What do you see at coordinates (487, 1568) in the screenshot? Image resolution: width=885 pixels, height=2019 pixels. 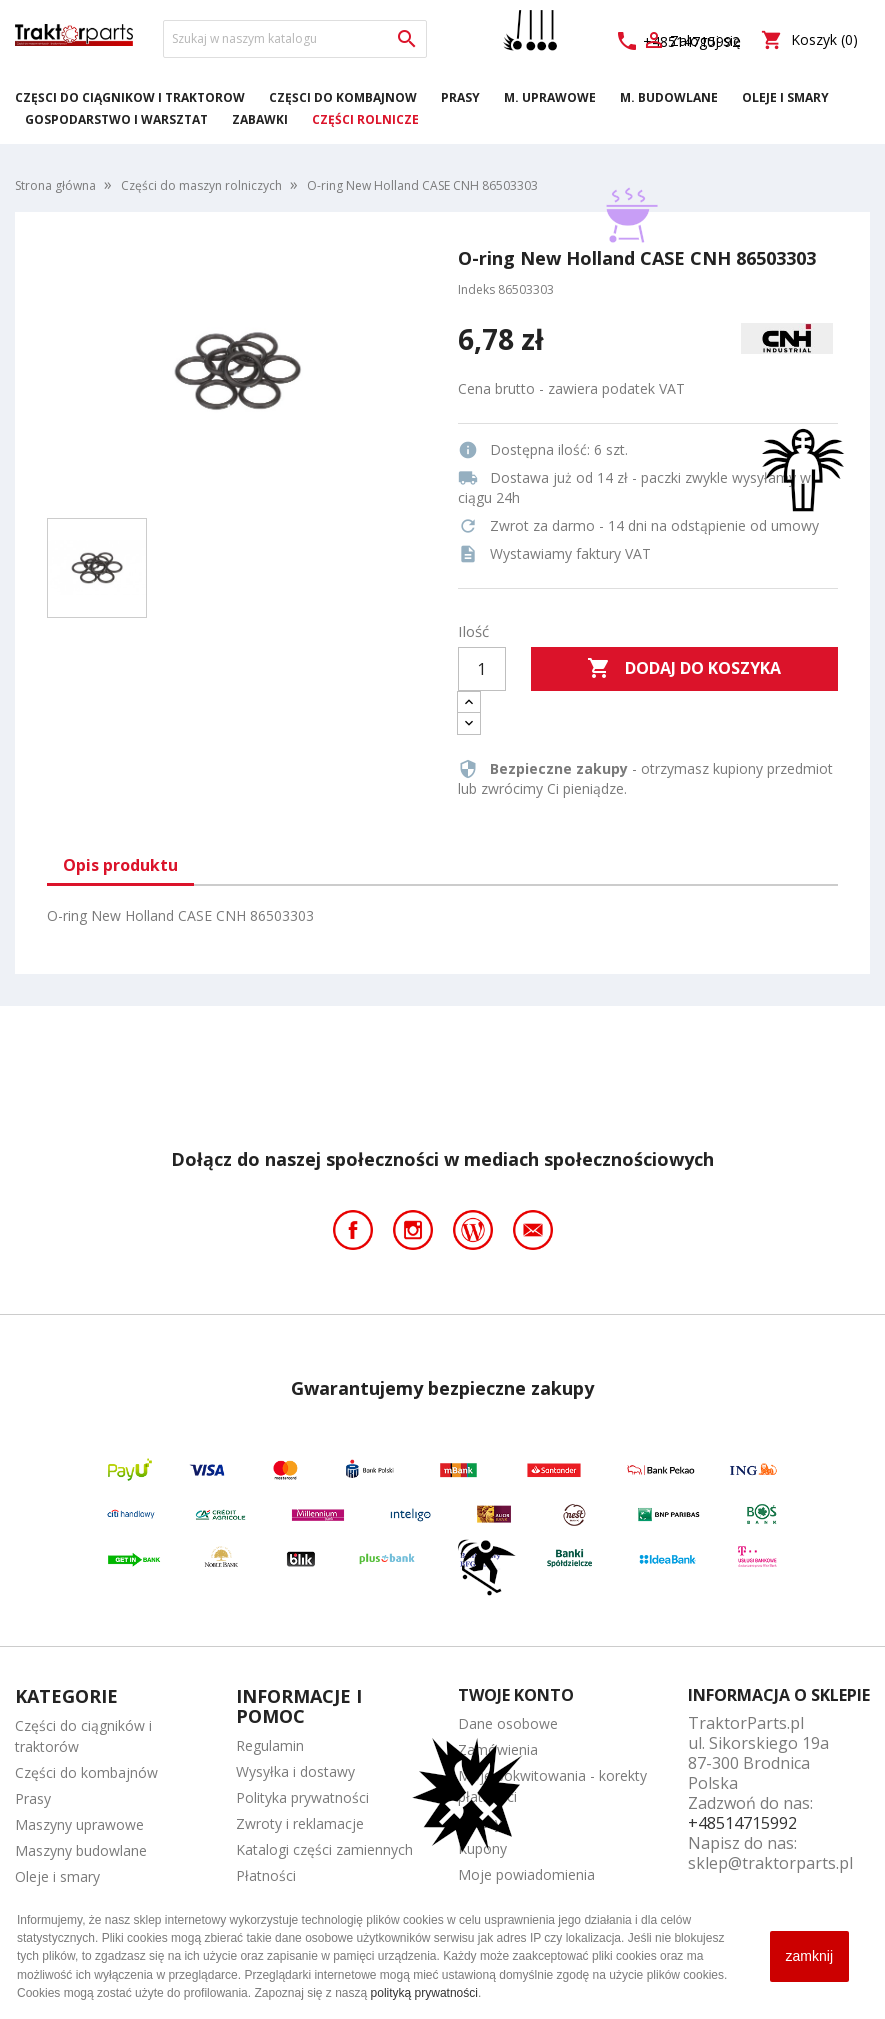 I see `access skateboarding games or activities` at bounding box center [487, 1568].